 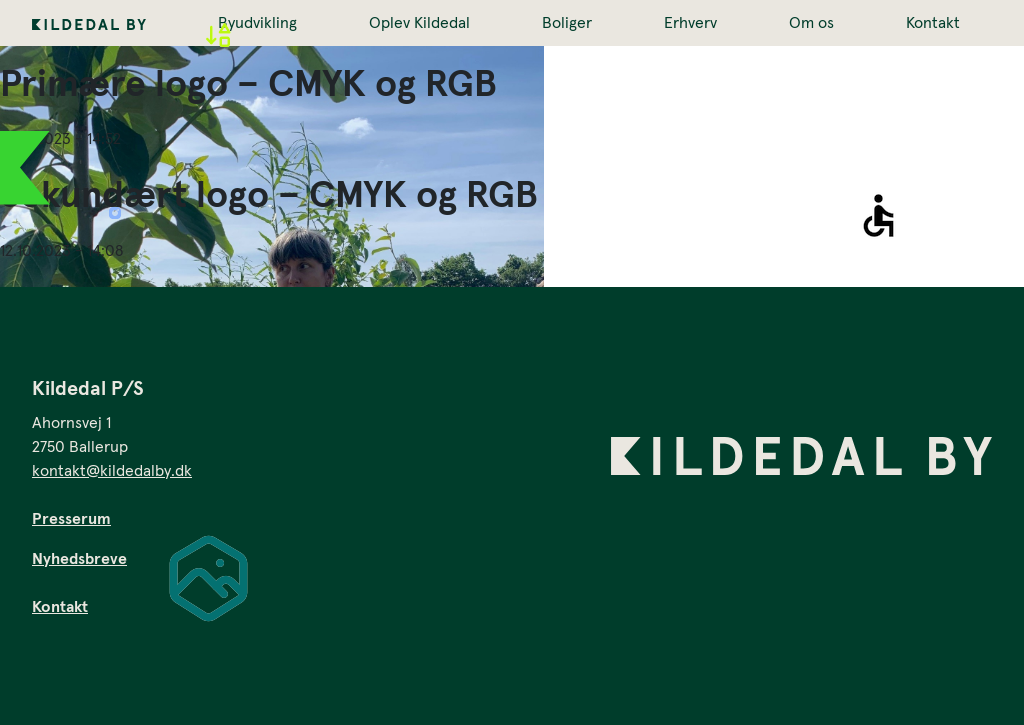 What do you see at coordinates (878, 215) in the screenshot?
I see `indicates wheelchair accessibility` at bounding box center [878, 215].